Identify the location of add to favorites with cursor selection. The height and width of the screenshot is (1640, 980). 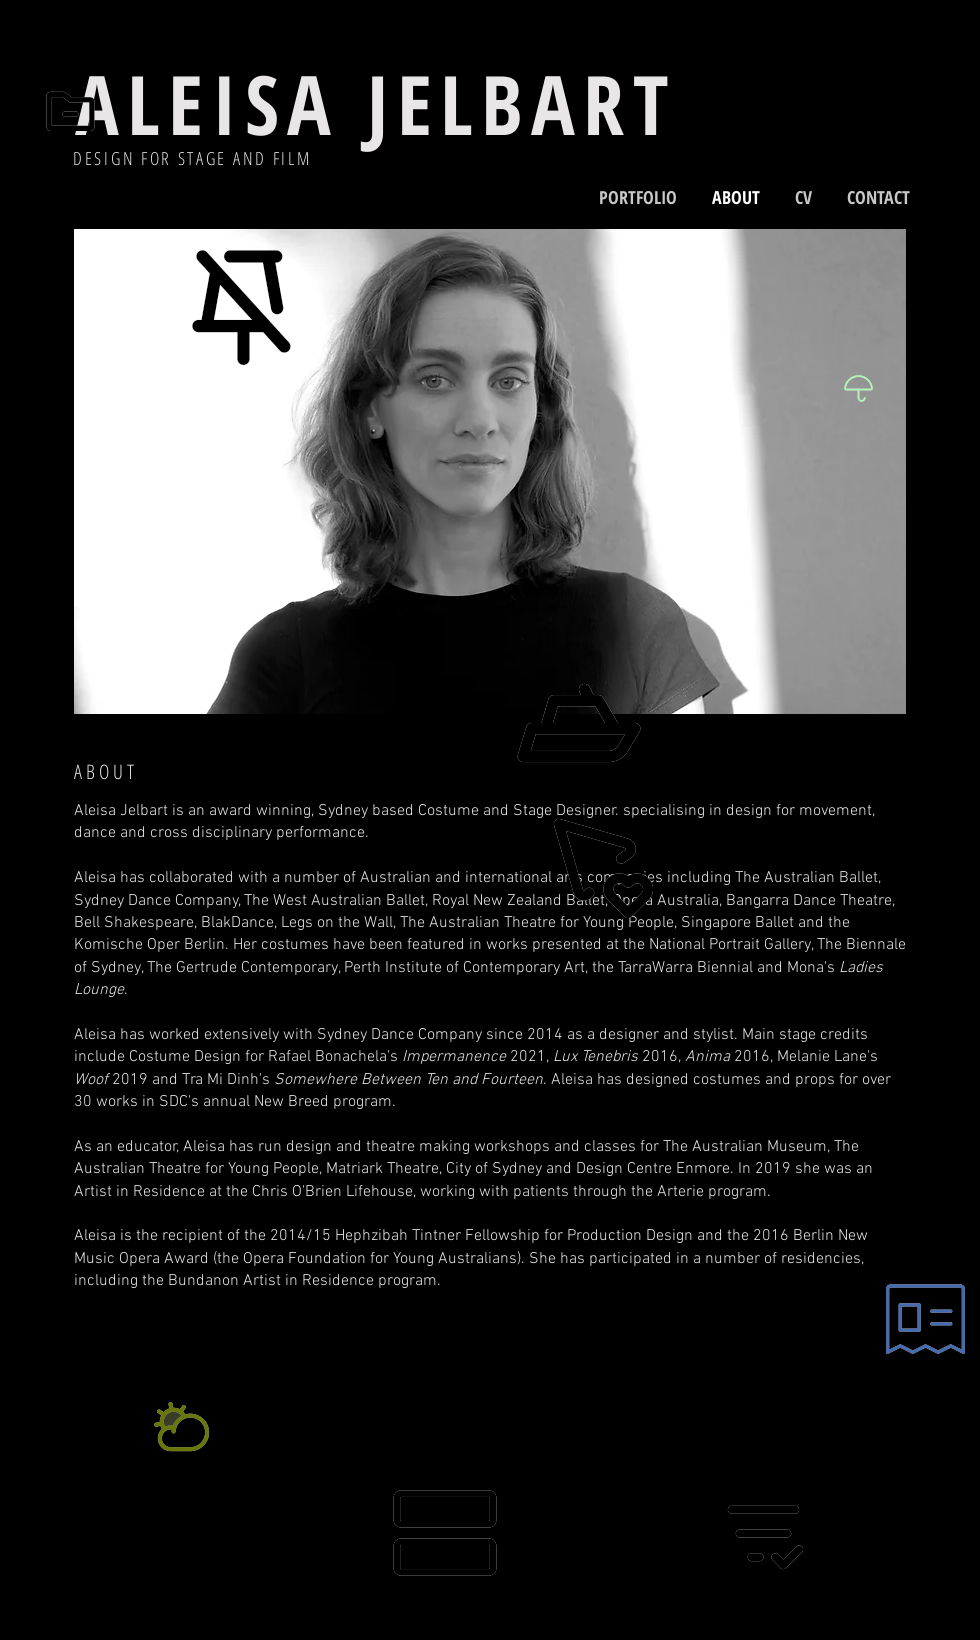
(598, 863).